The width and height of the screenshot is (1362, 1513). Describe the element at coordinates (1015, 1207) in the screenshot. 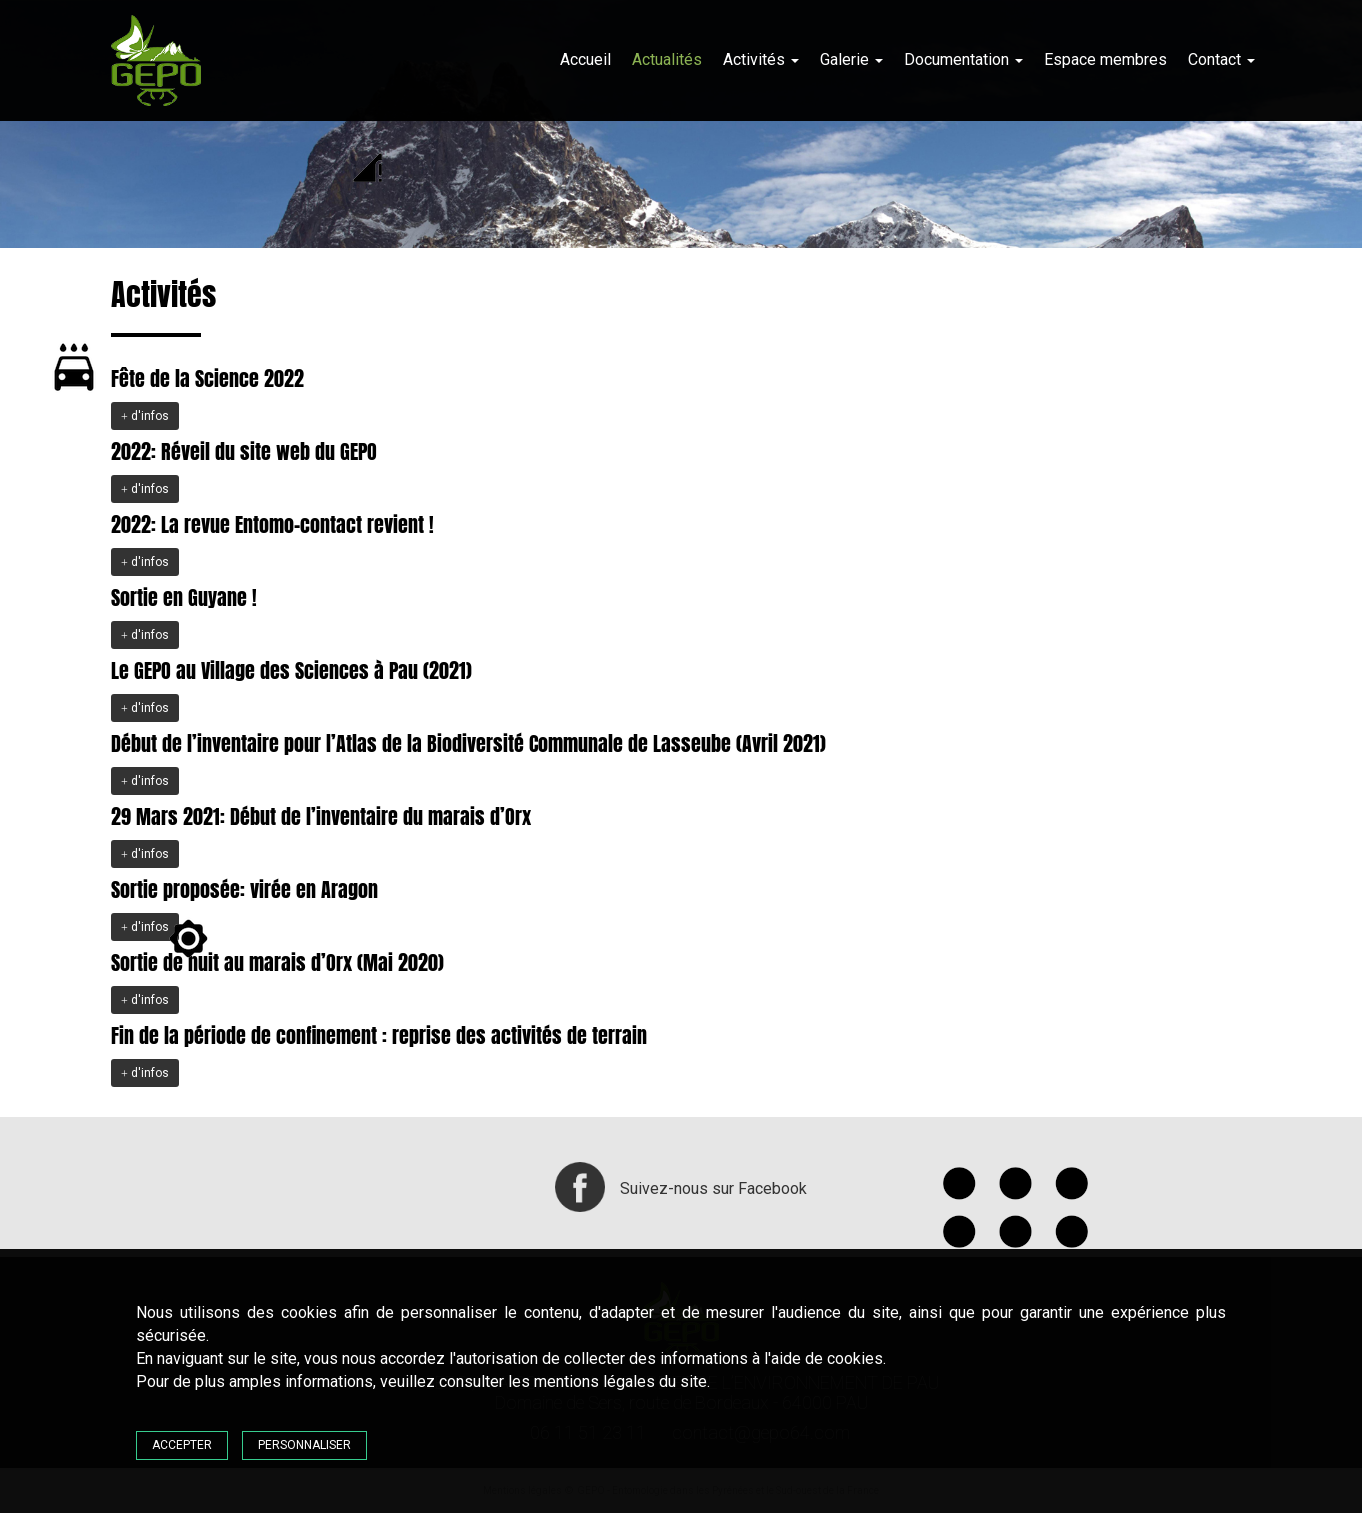

I see `drag to reorder or rearrange items` at that location.